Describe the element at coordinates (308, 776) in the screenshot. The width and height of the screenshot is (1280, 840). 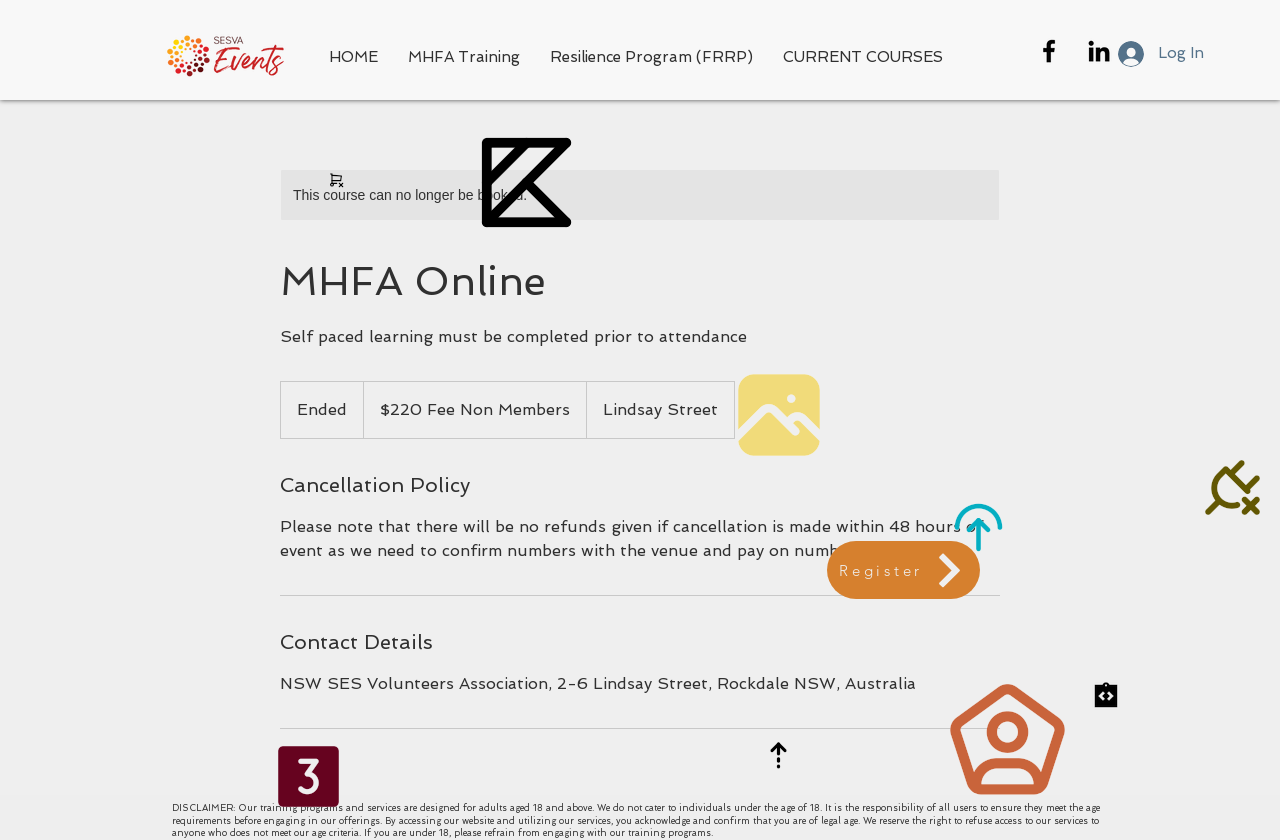
I see `select option three from a numbered list` at that location.